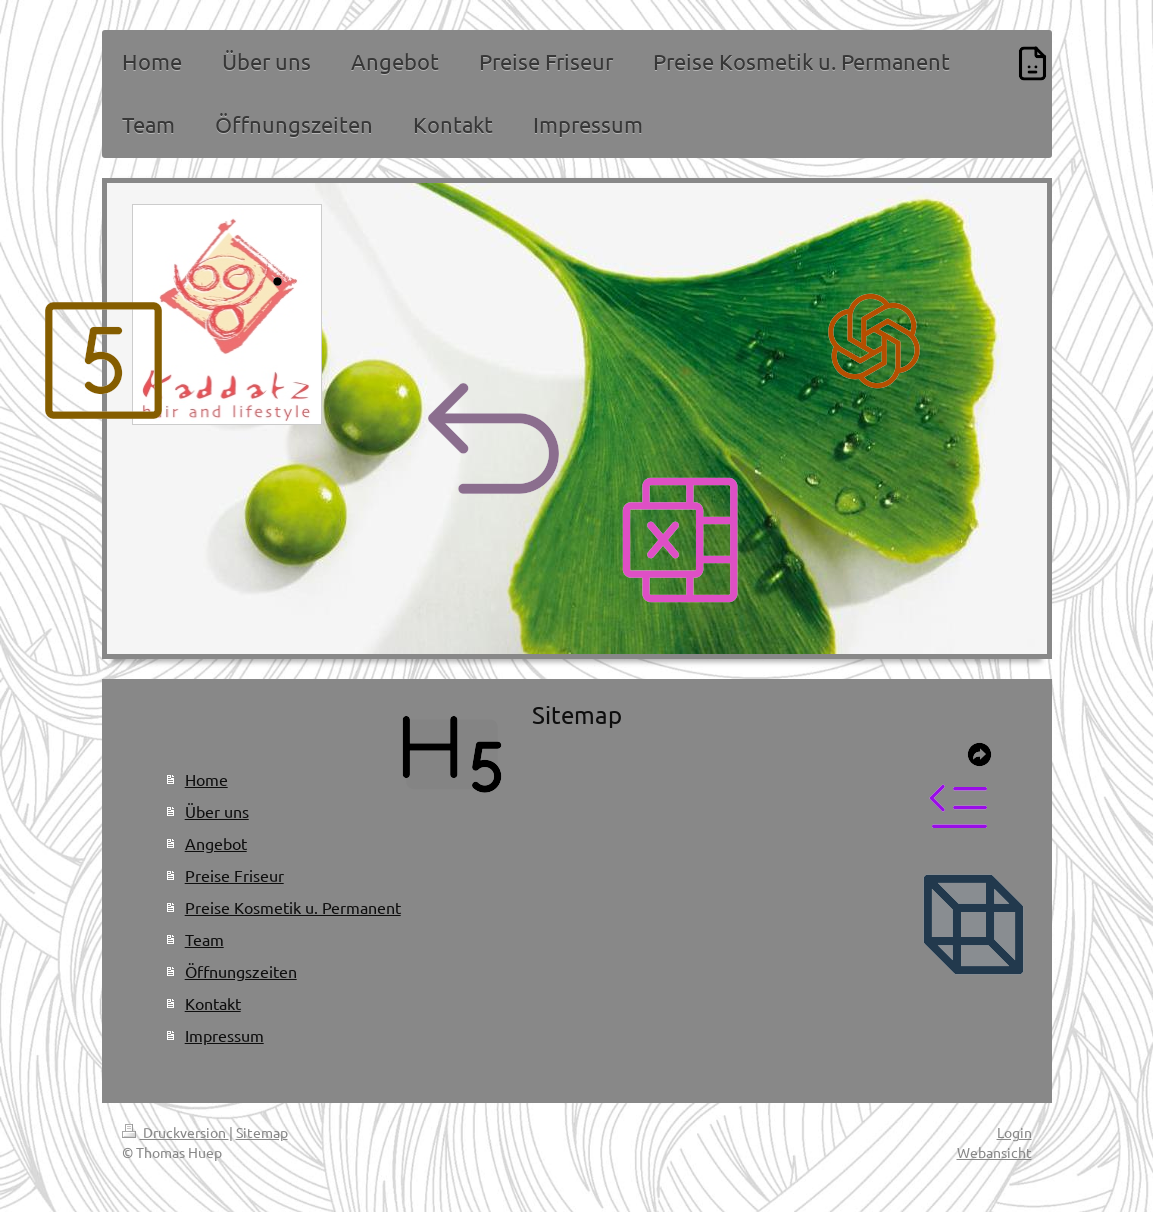 The width and height of the screenshot is (1153, 1212). Describe the element at coordinates (103, 360) in the screenshot. I see `select or navigate to item number five` at that location.